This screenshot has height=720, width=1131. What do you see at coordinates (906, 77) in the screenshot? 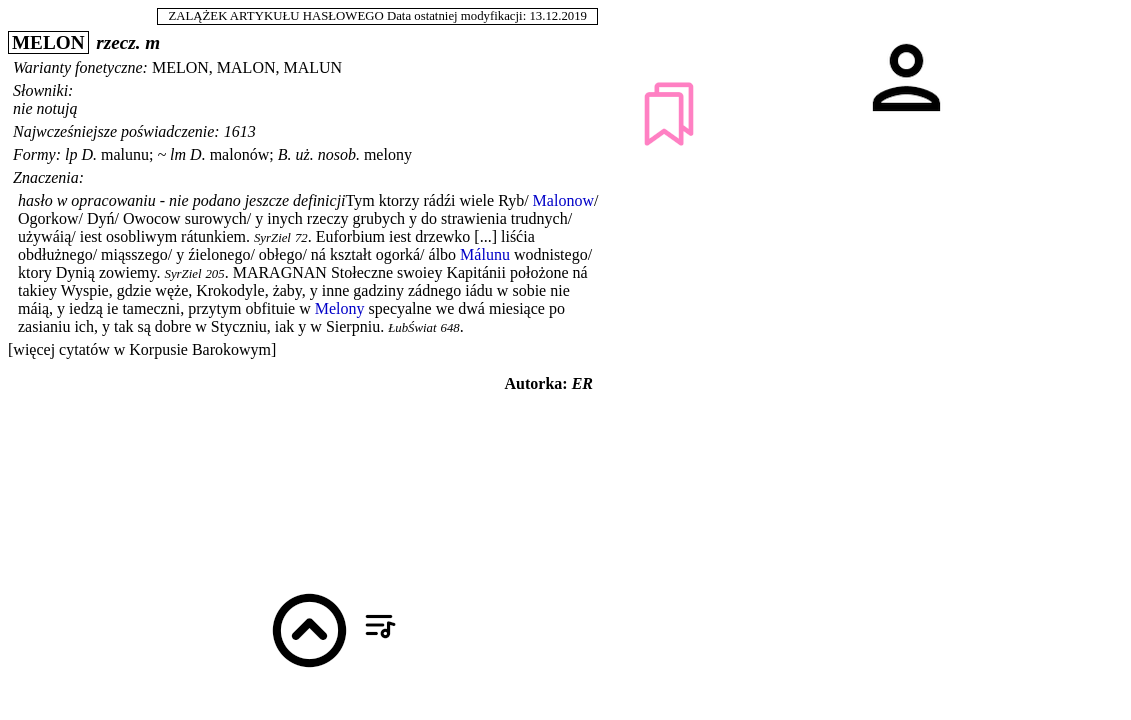
I see `view your profile` at bounding box center [906, 77].